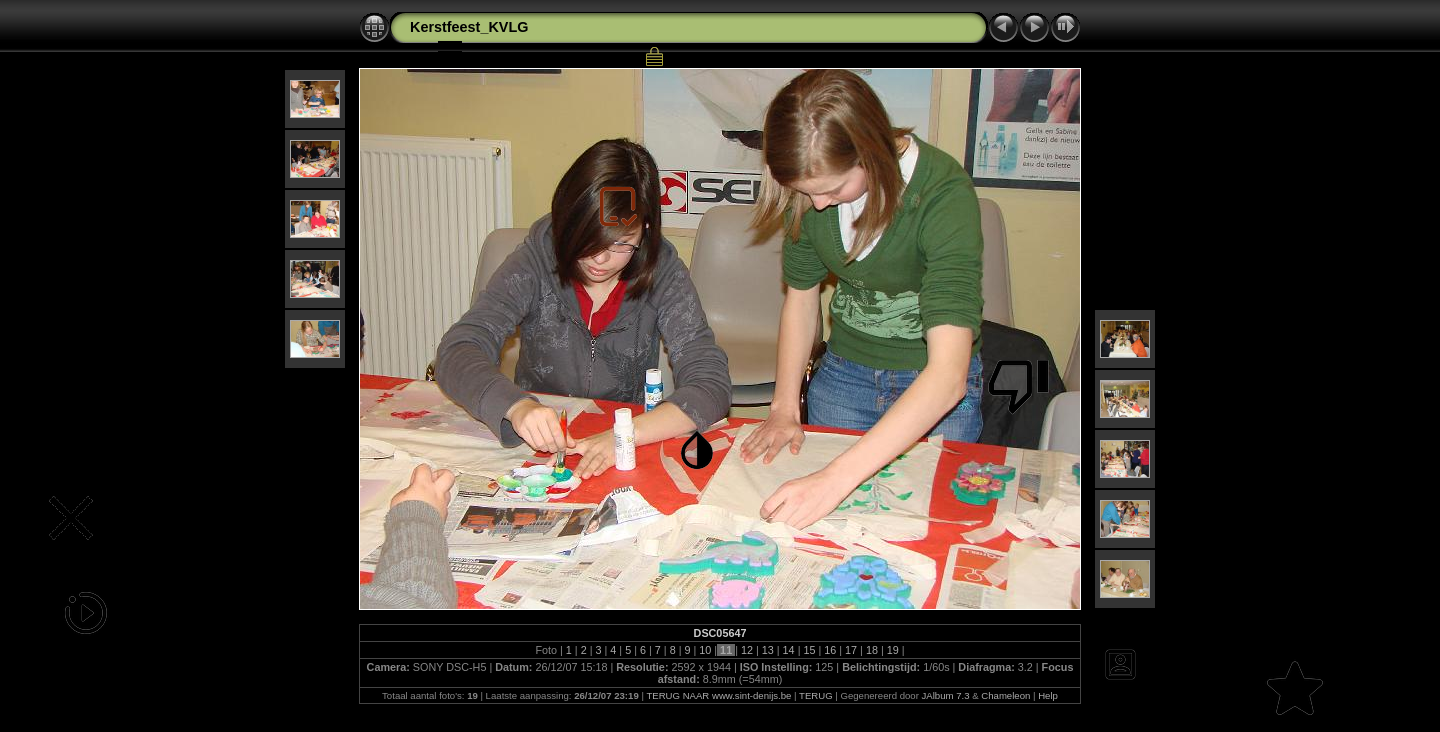 The width and height of the screenshot is (1440, 732). I want to click on view your account profile, so click(1120, 664).